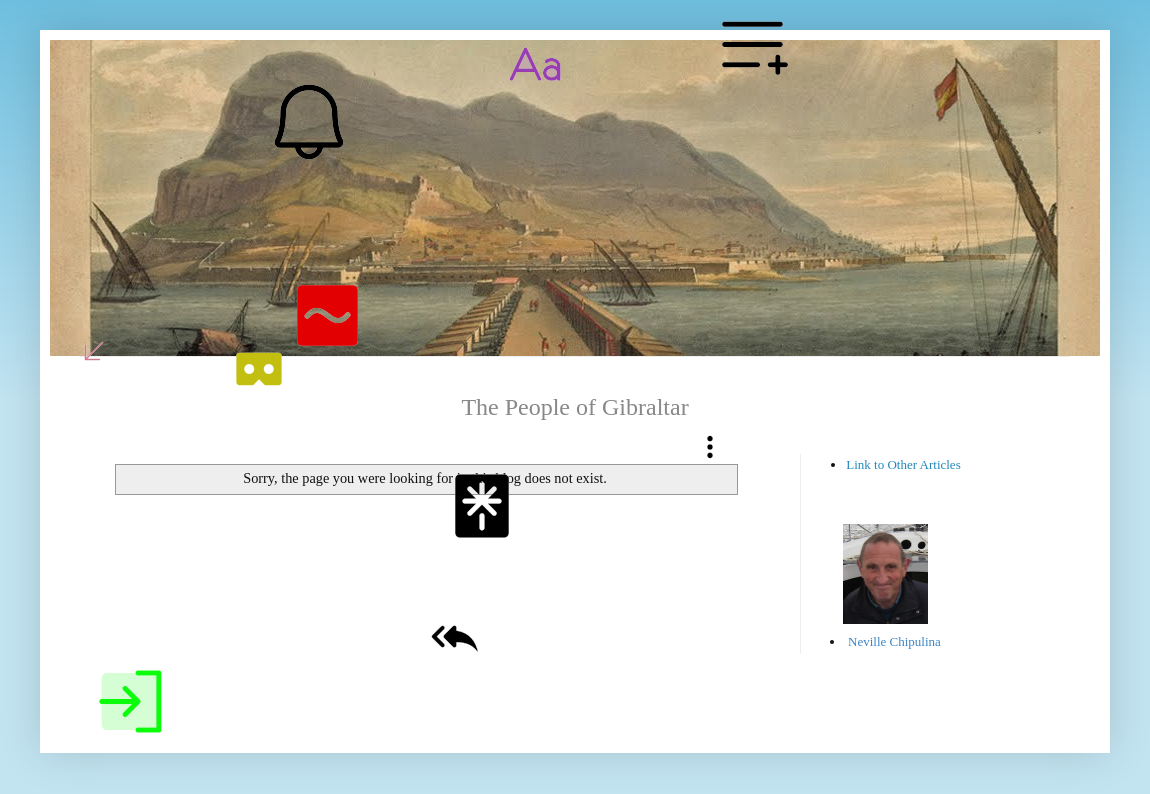  What do you see at coordinates (309, 122) in the screenshot?
I see `view notifications` at bounding box center [309, 122].